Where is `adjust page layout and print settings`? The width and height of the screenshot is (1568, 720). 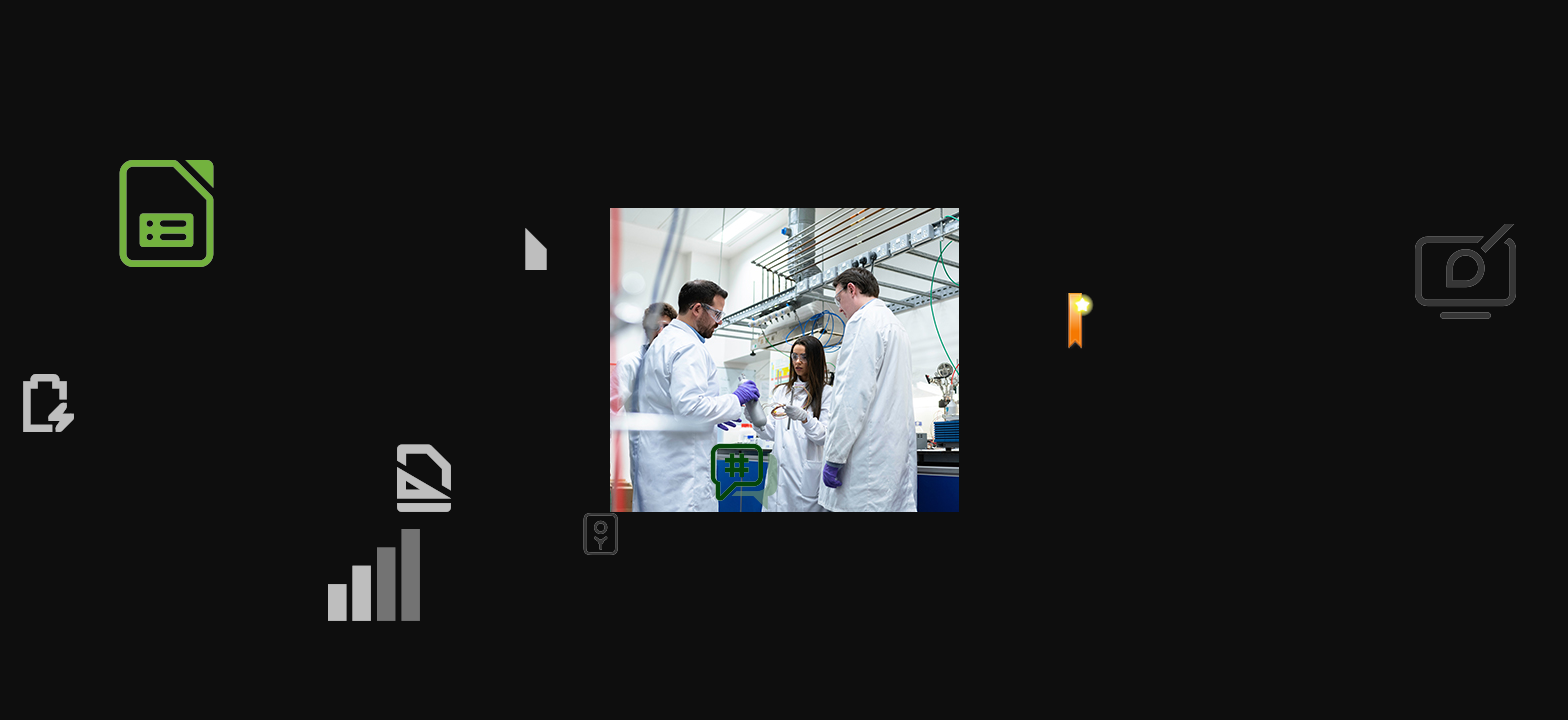
adjust page layout and print settings is located at coordinates (424, 476).